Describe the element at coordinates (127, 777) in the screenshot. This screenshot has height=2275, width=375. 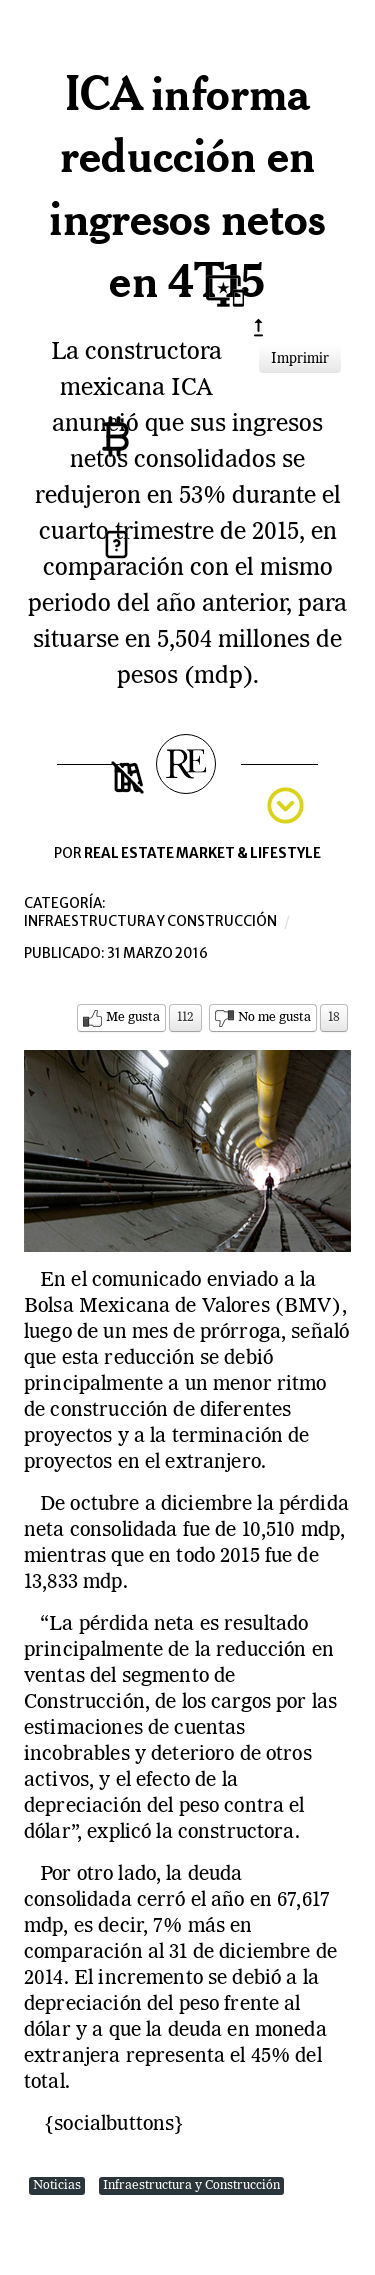
I see `library or reading feature unavailable` at that location.